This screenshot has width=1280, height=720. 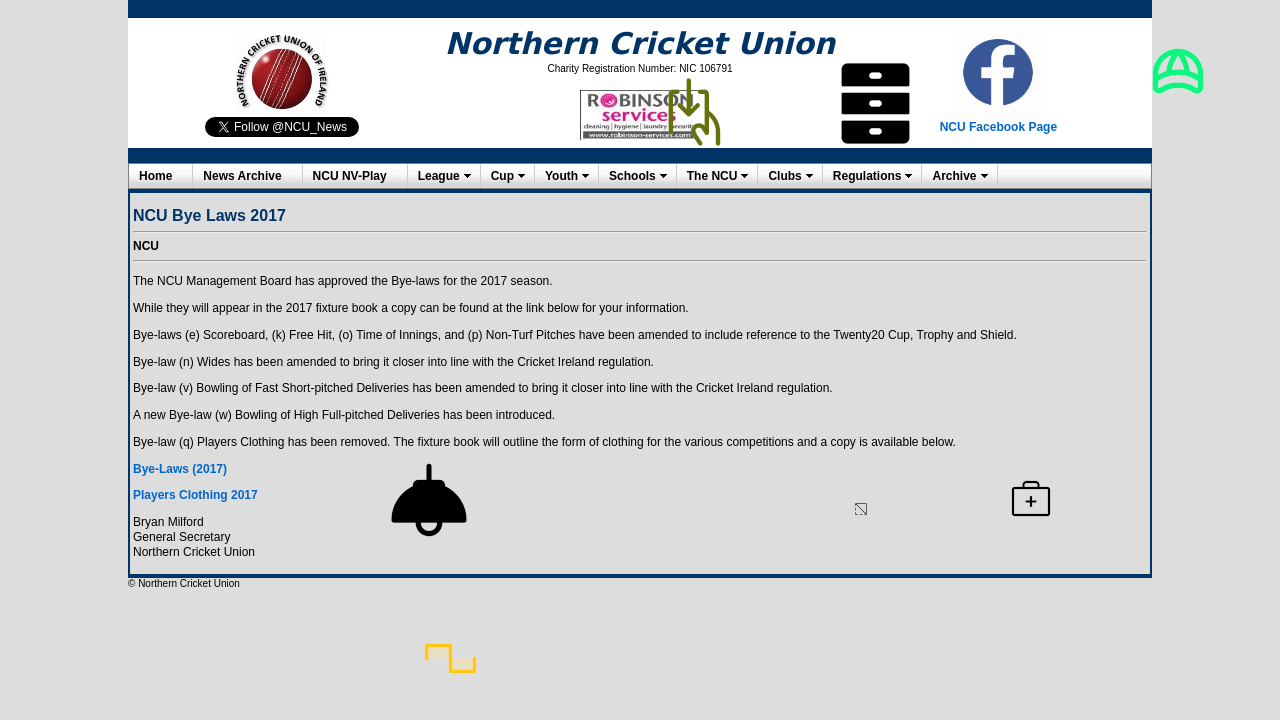 What do you see at coordinates (1178, 74) in the screenshot?
I see `browse hats or headwear category` at bounding box center [1178, 74].